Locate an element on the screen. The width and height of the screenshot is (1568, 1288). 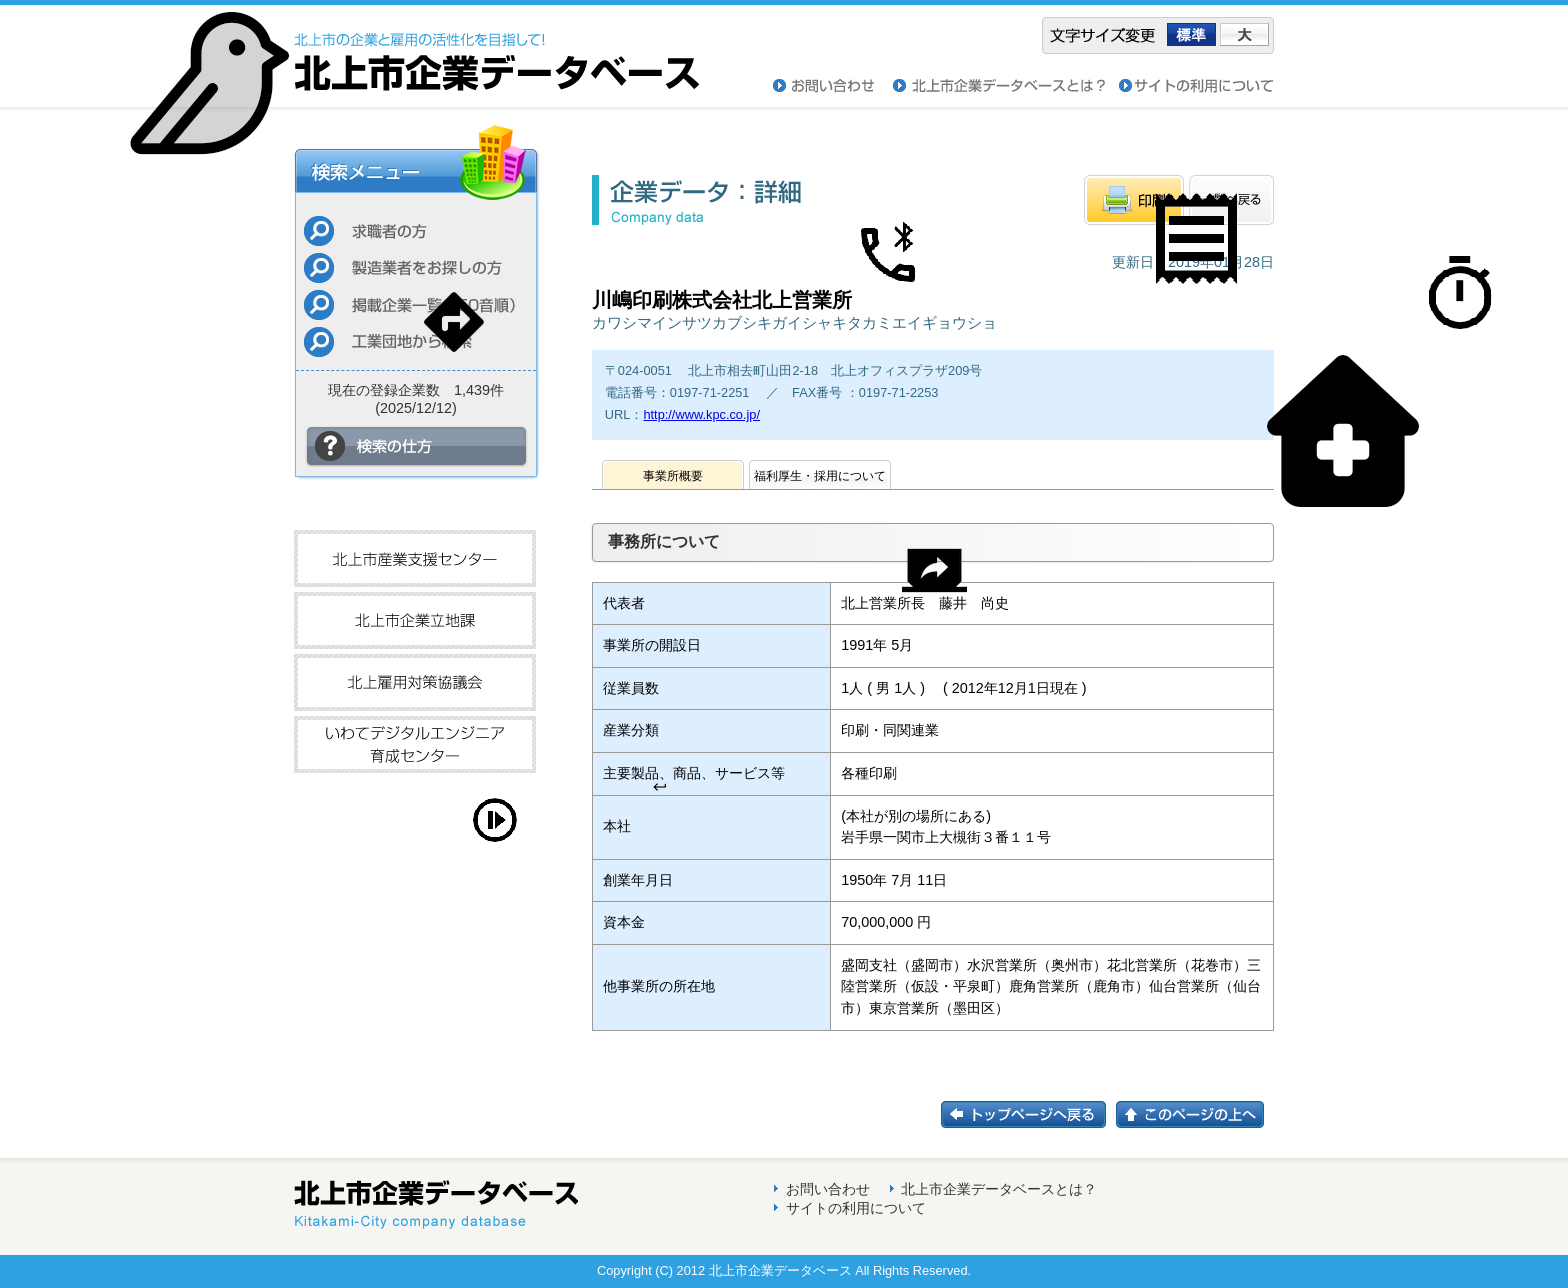
view purchase receipt is located at coordinates (1196, 238).